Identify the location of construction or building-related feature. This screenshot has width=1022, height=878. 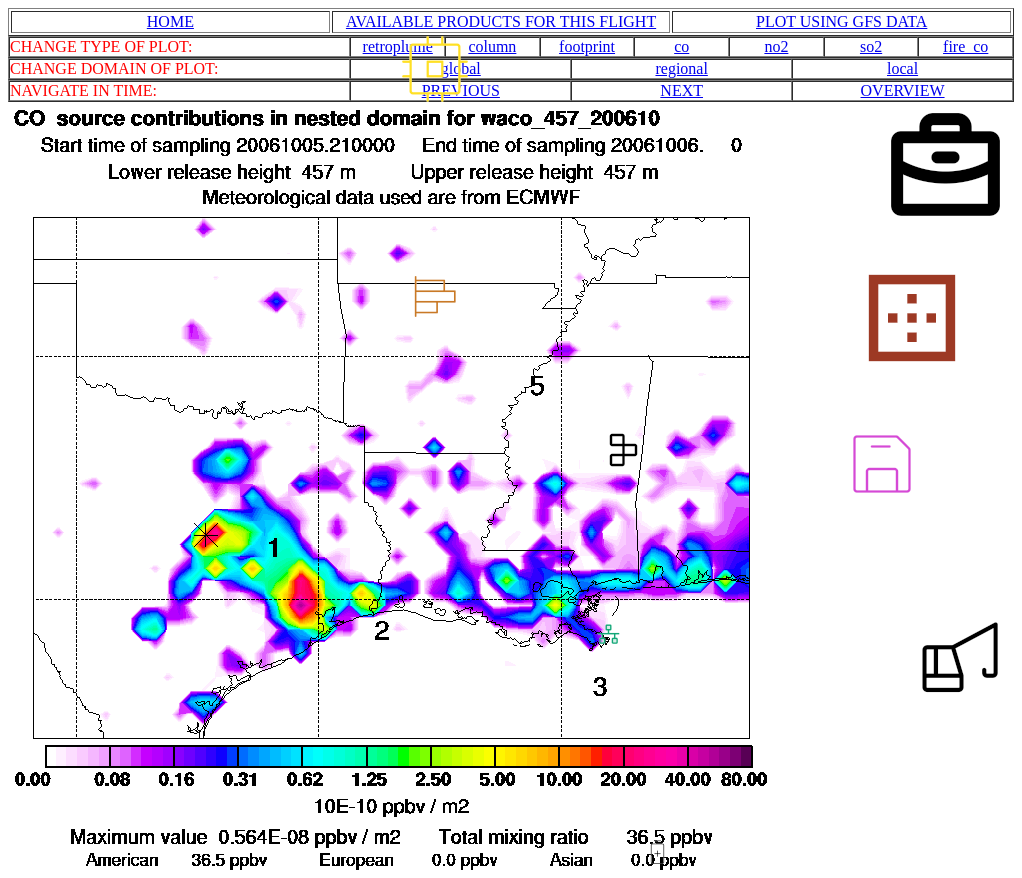
(961, 661).